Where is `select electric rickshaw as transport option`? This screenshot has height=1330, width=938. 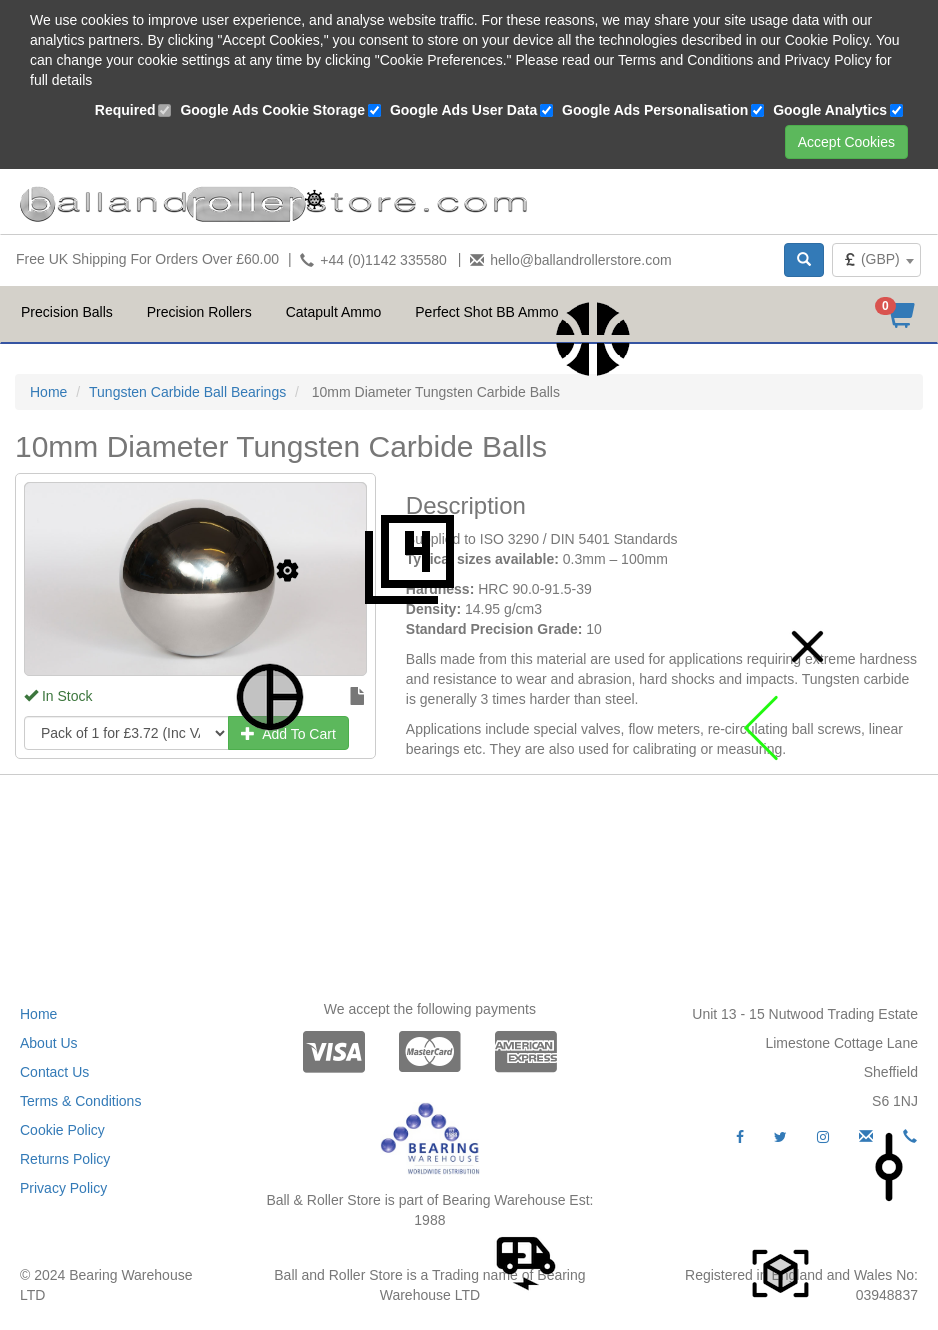 select electric rickshaw as transport option is located at coordinates (526, 1261).